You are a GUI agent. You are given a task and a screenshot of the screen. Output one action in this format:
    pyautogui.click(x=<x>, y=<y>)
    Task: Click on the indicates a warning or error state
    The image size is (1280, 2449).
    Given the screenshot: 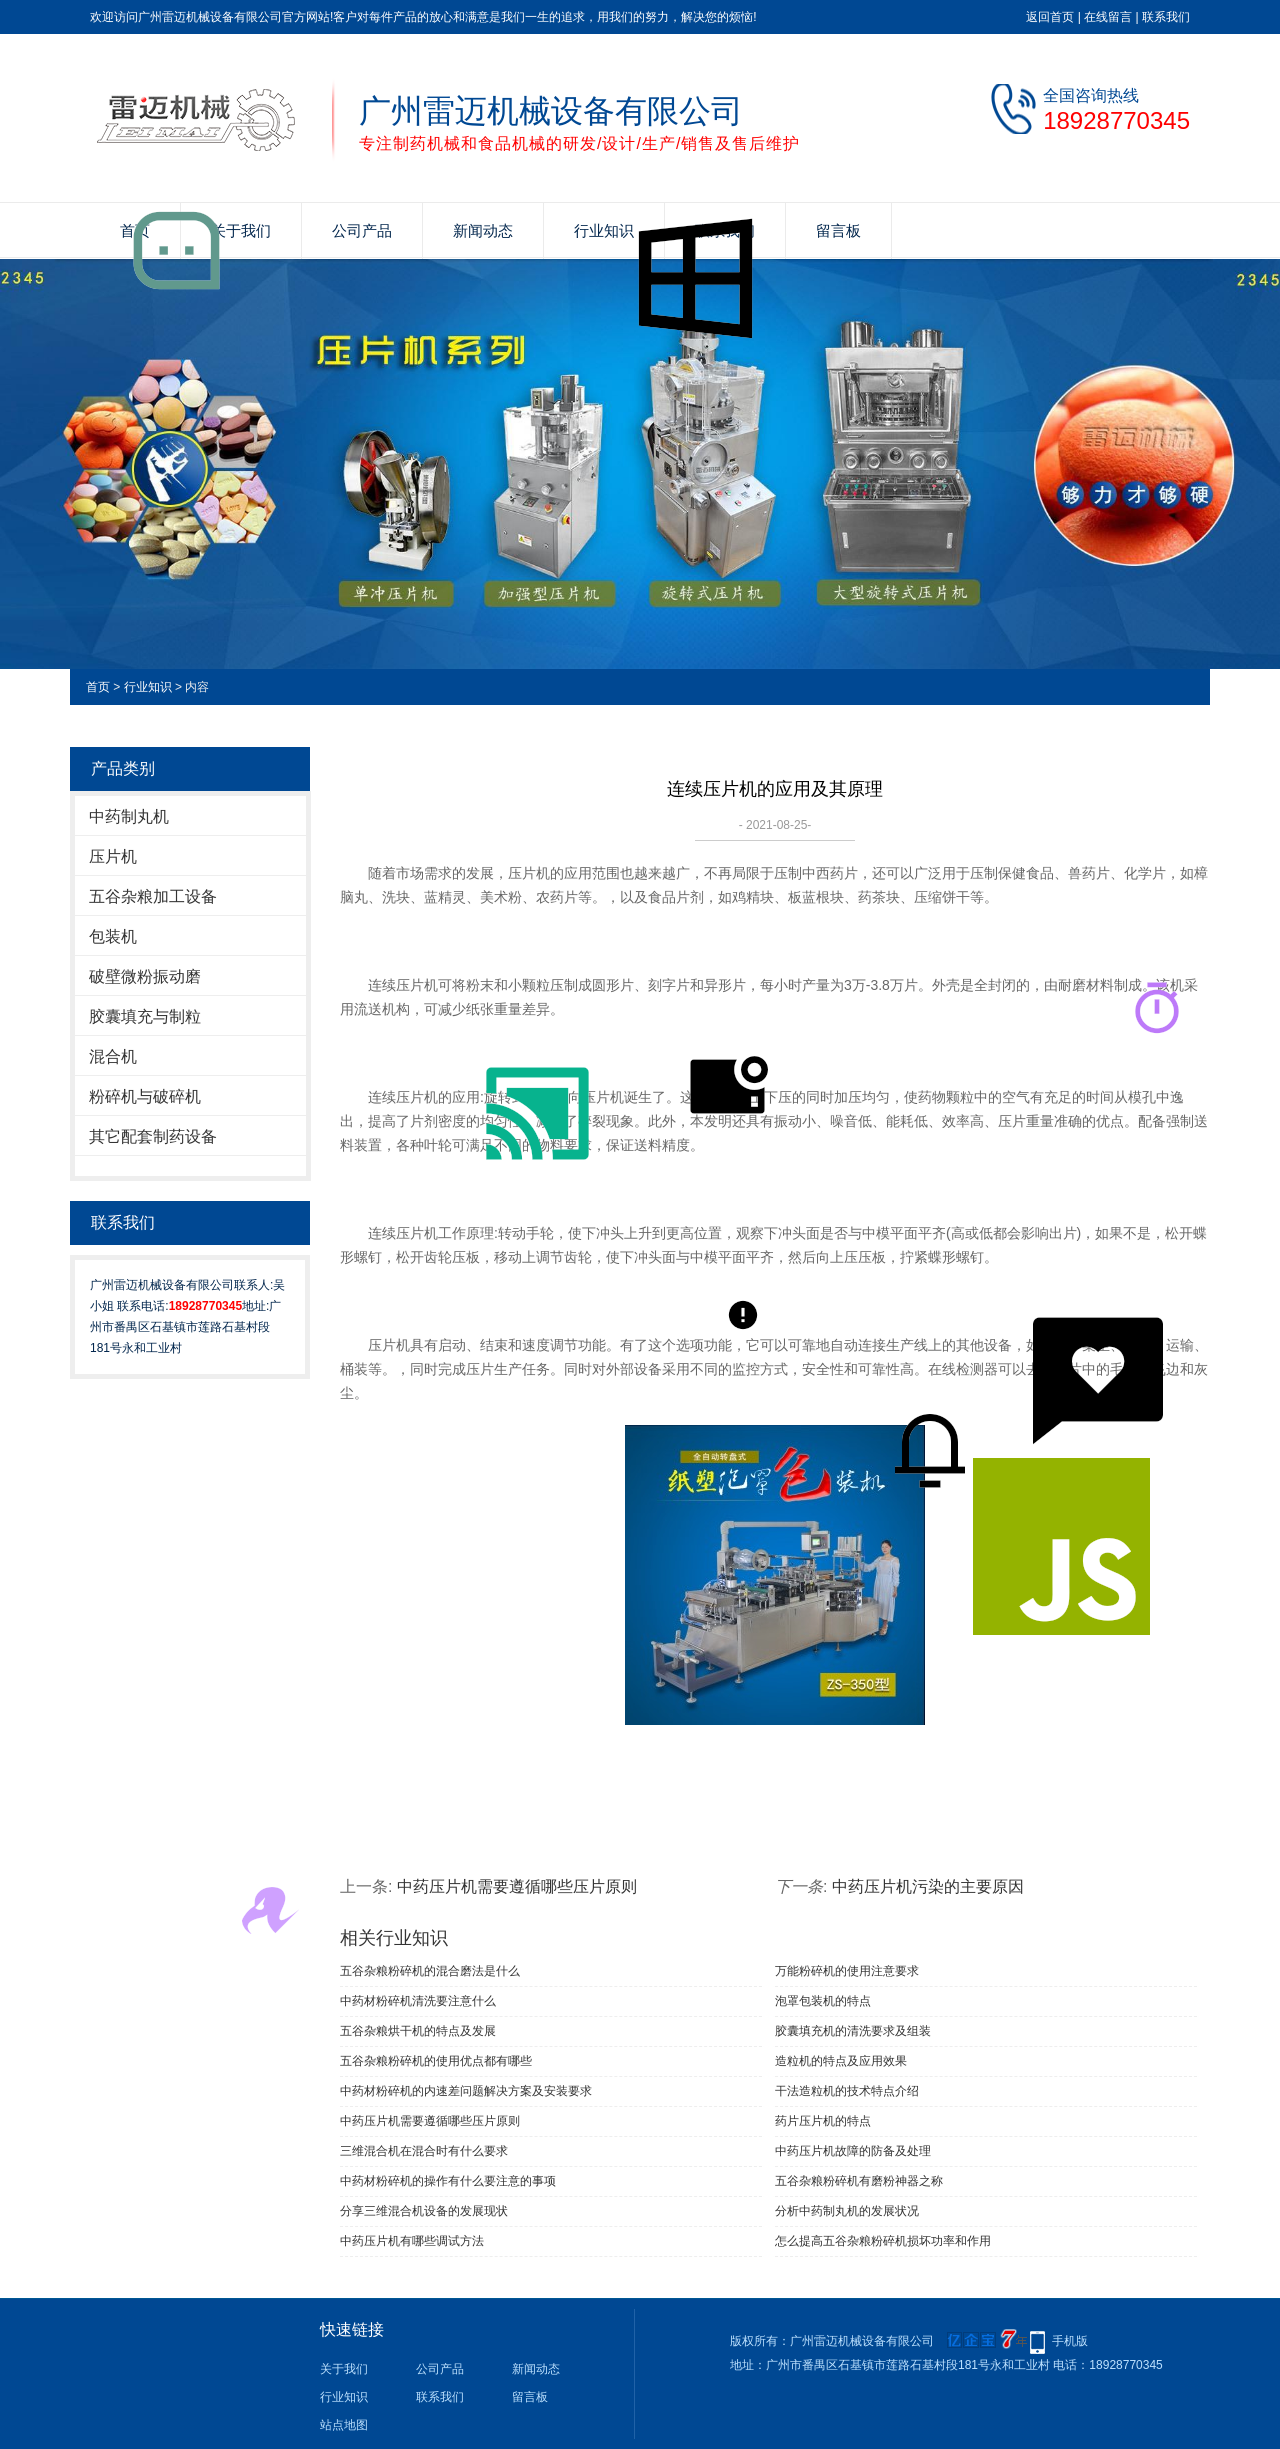 What is the action you would take?
    pyautogui.click(x=743, y=1315)
    